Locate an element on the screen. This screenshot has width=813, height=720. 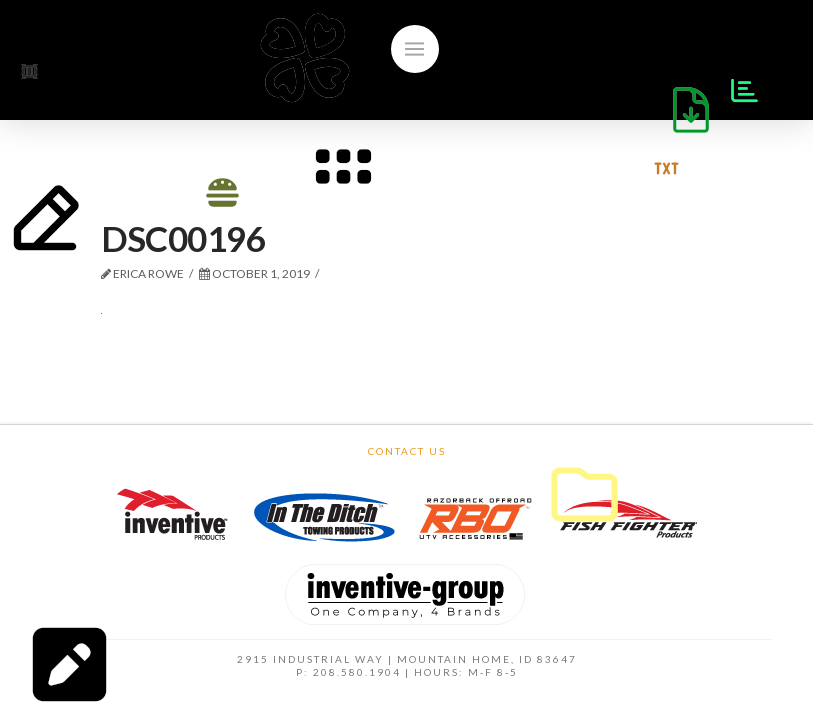
edit text or content is located at coordinates (45, 219).